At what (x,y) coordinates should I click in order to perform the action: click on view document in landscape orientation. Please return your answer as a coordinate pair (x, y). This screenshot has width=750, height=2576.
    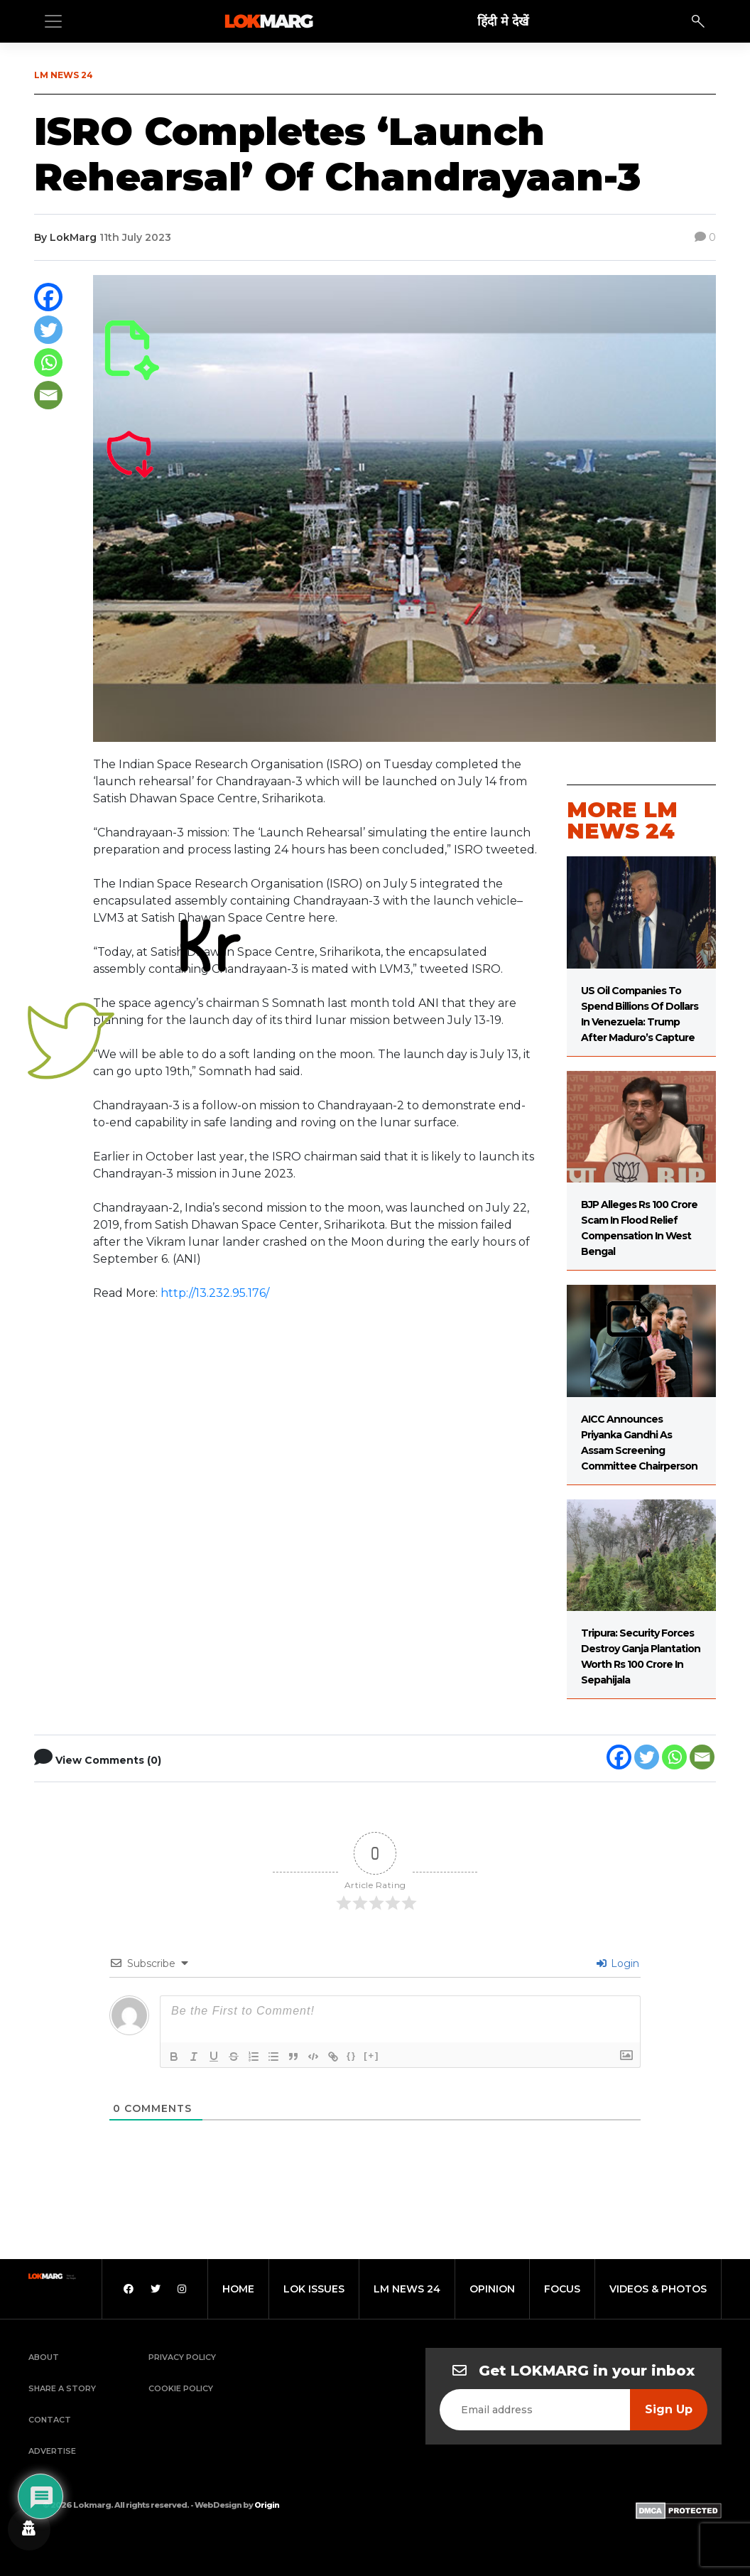
    Looking at the image, I should click on (629, 1319).